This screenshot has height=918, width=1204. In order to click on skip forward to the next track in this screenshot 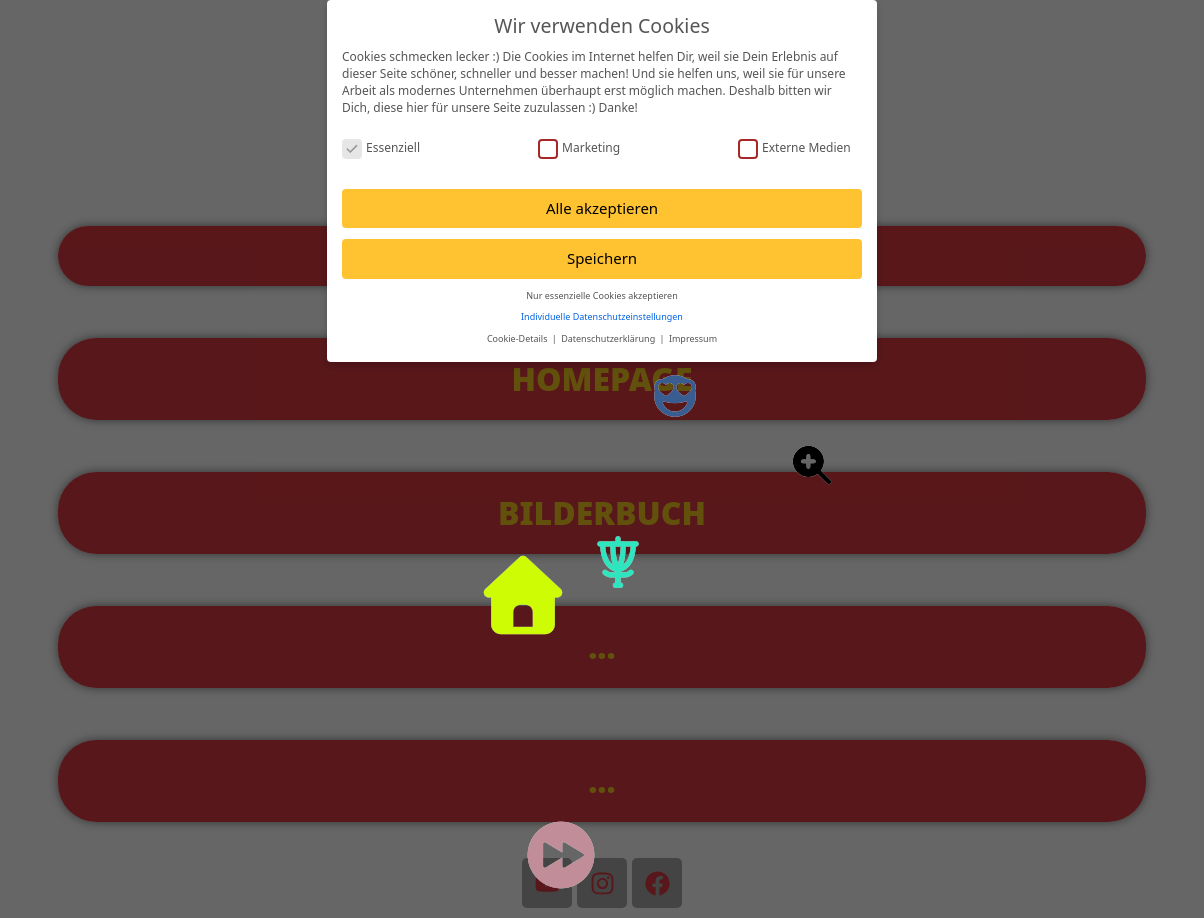, I will do `click(561, 855)`.